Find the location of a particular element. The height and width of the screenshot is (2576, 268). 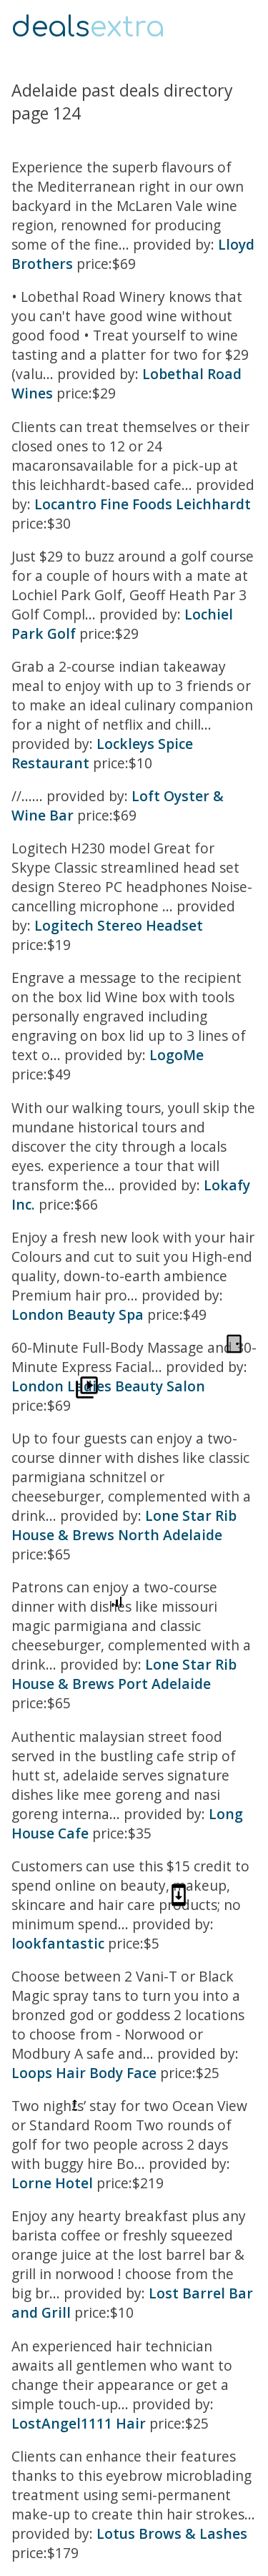

access your video library is located at coordinates (86, 1387).